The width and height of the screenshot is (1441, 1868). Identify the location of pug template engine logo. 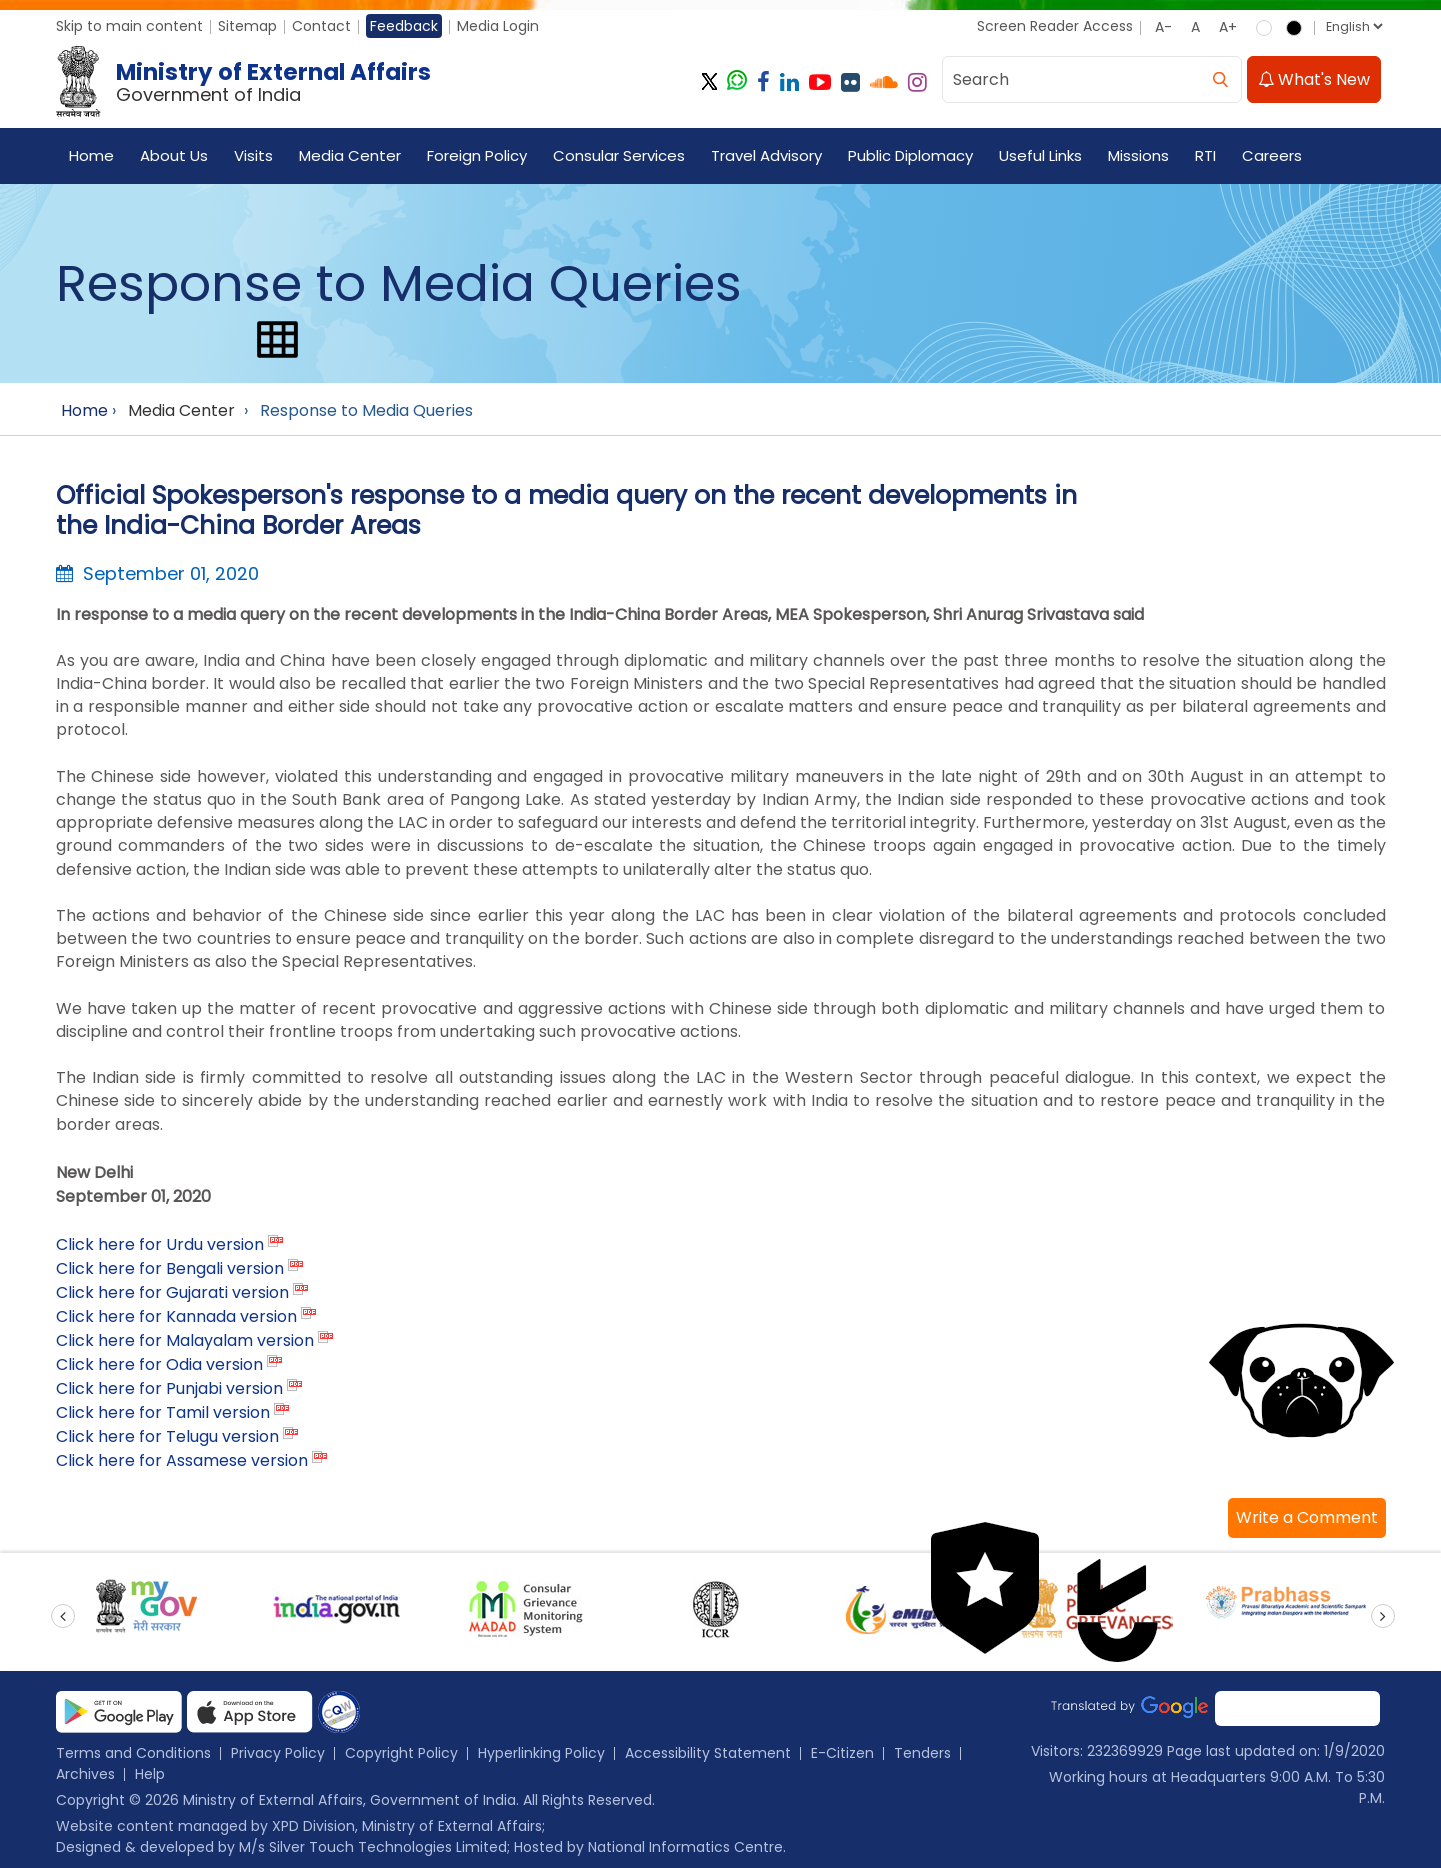
(1301, 1380).